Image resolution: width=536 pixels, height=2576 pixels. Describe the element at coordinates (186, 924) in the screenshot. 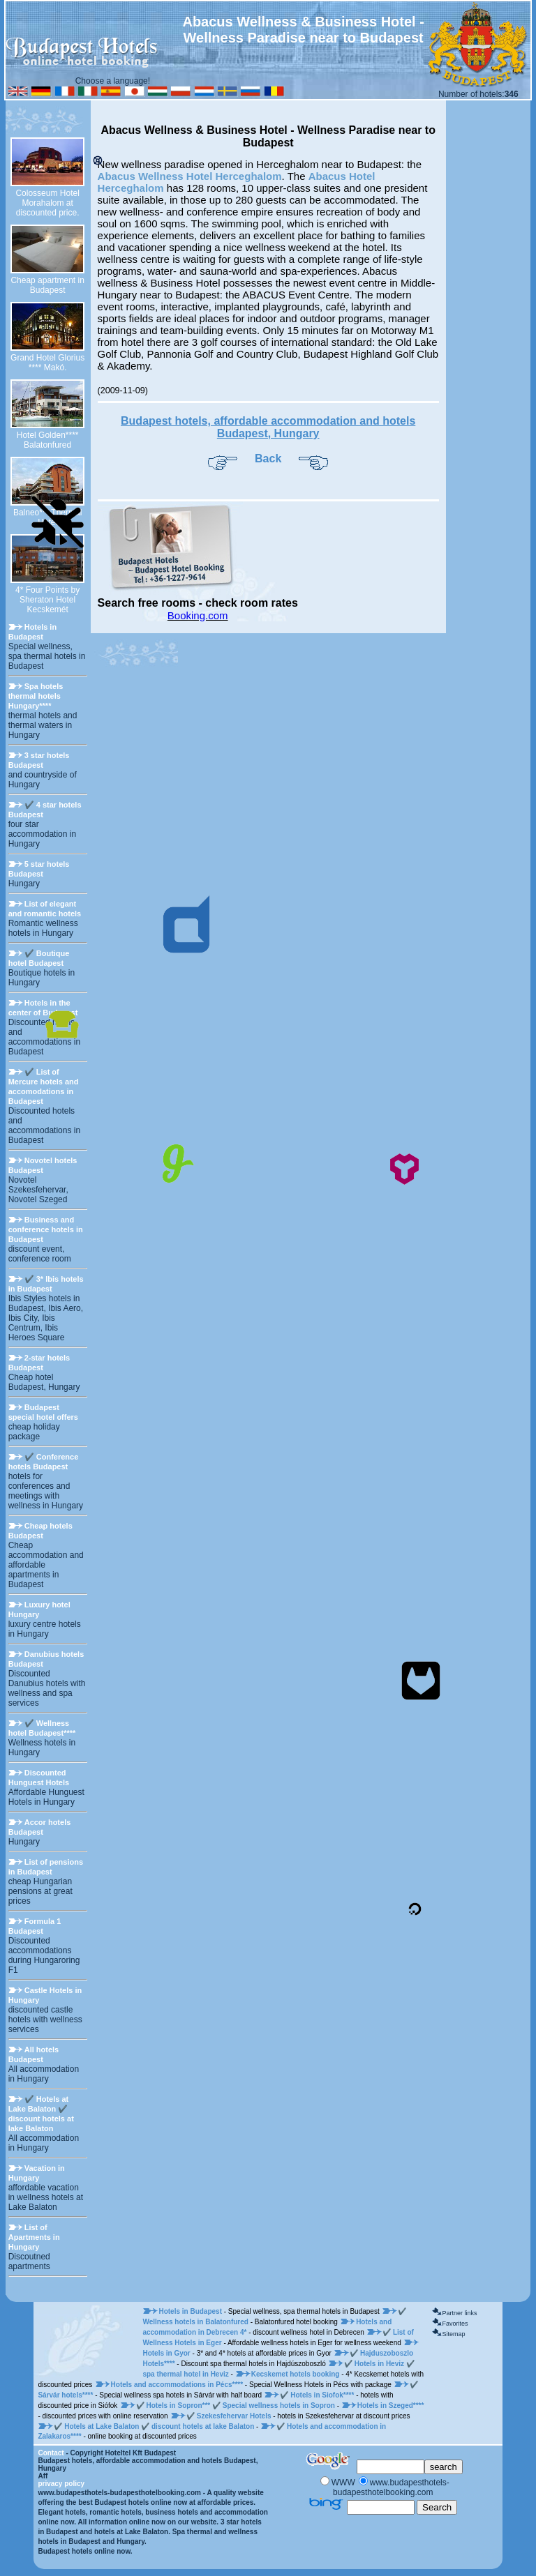

I see `dashcube brand logo` at that location.